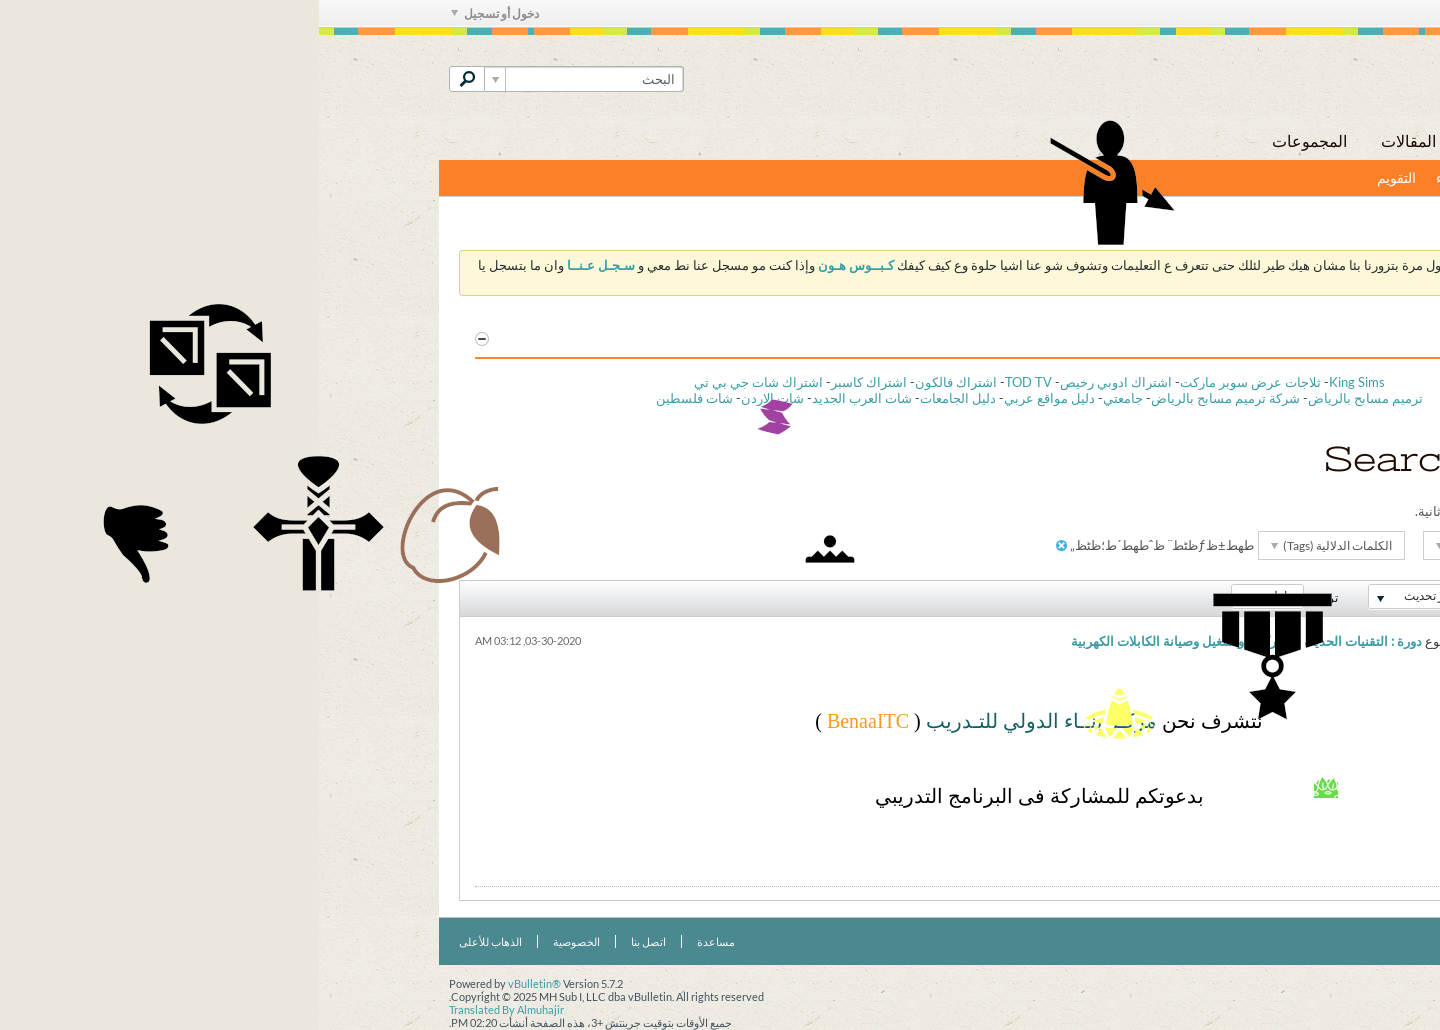 This screenshot has width=1440, height=1030. I want to click on dislike or downvote content, so click(136, 544).